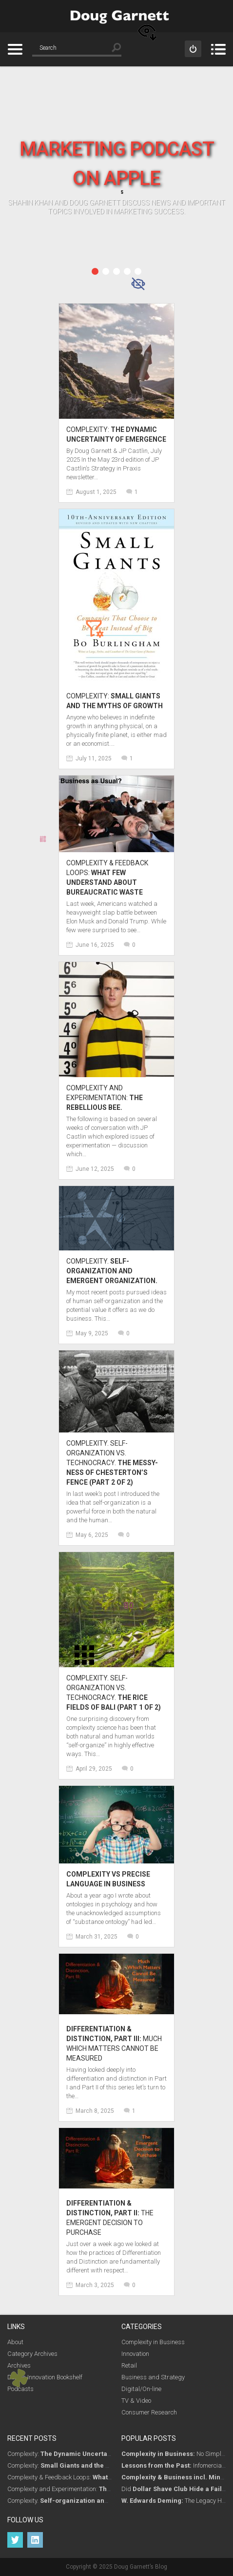 The height and width of the screenshot is (2576, 233). I want to click on view data points on a grid chart, so click(43, 839).